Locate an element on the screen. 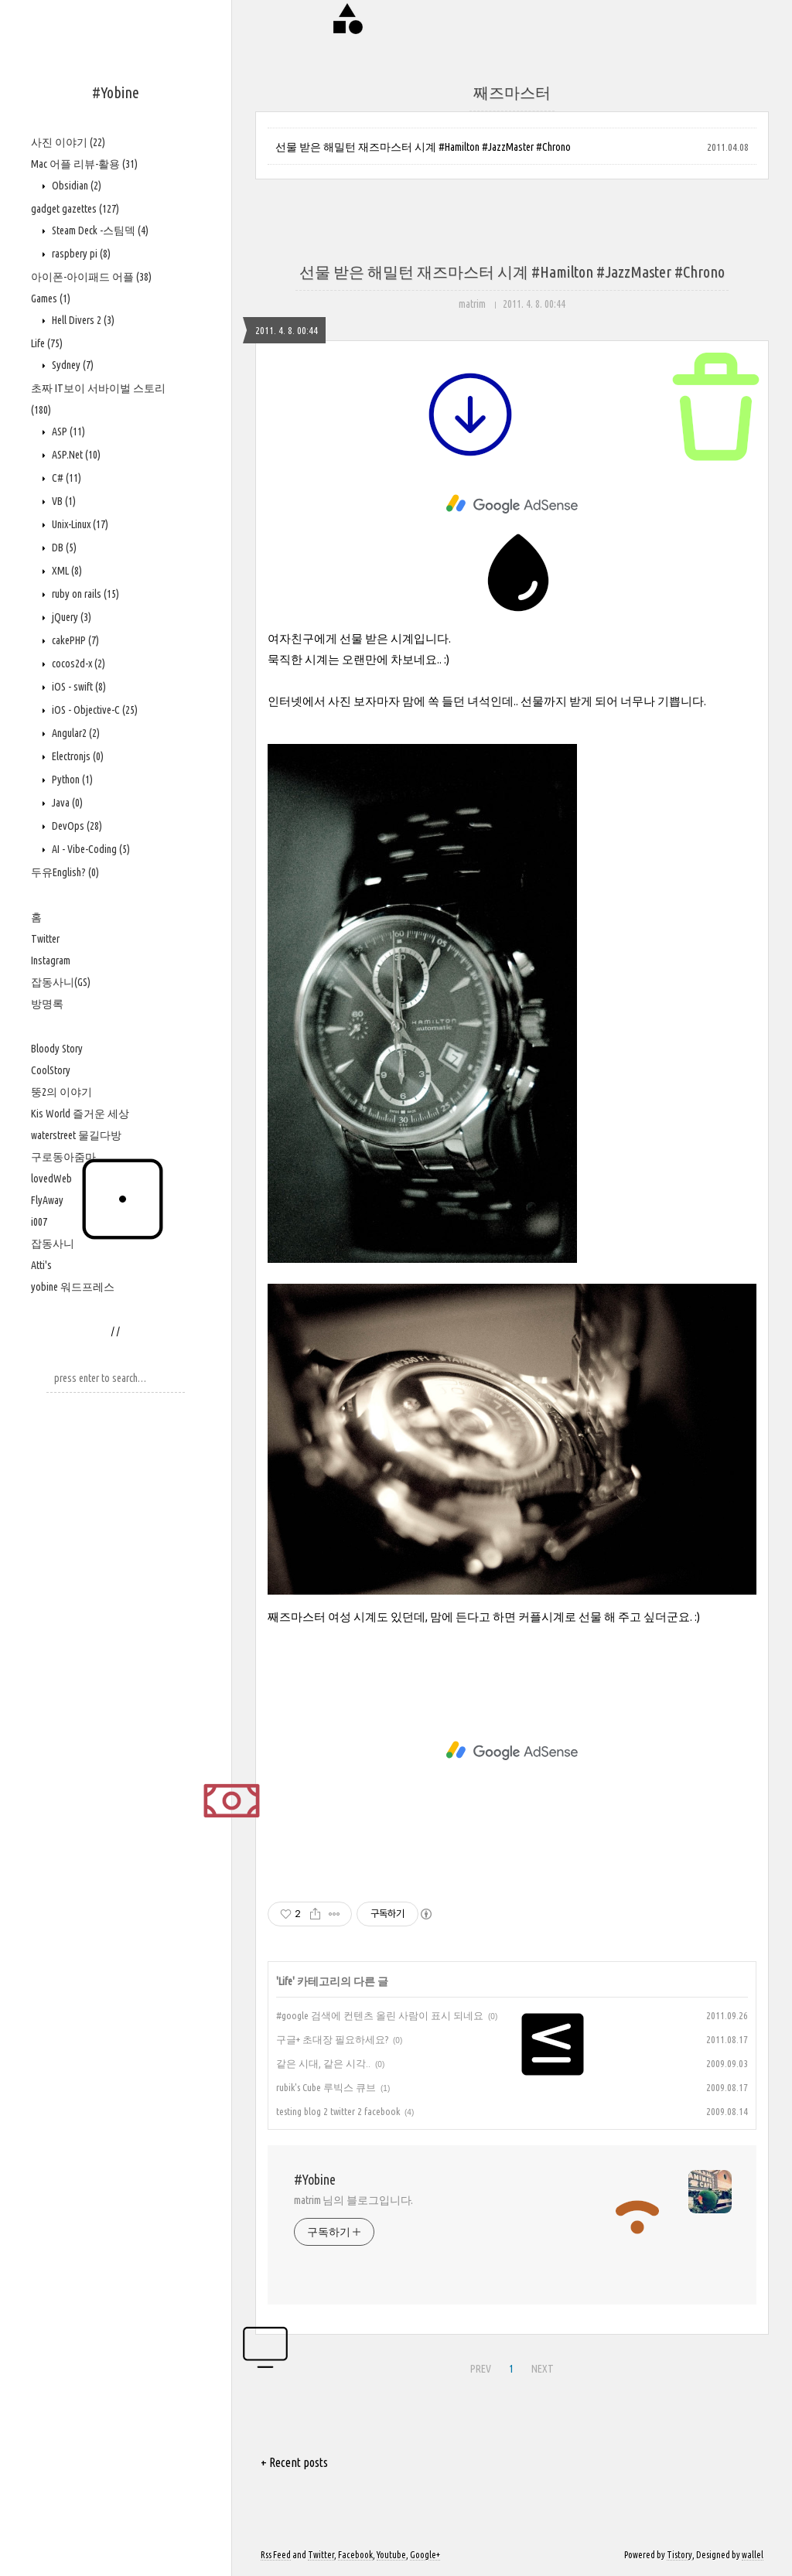 This screenshot has height=2576, width=792. view account balance or funds is located at coordinates (231, 1800).